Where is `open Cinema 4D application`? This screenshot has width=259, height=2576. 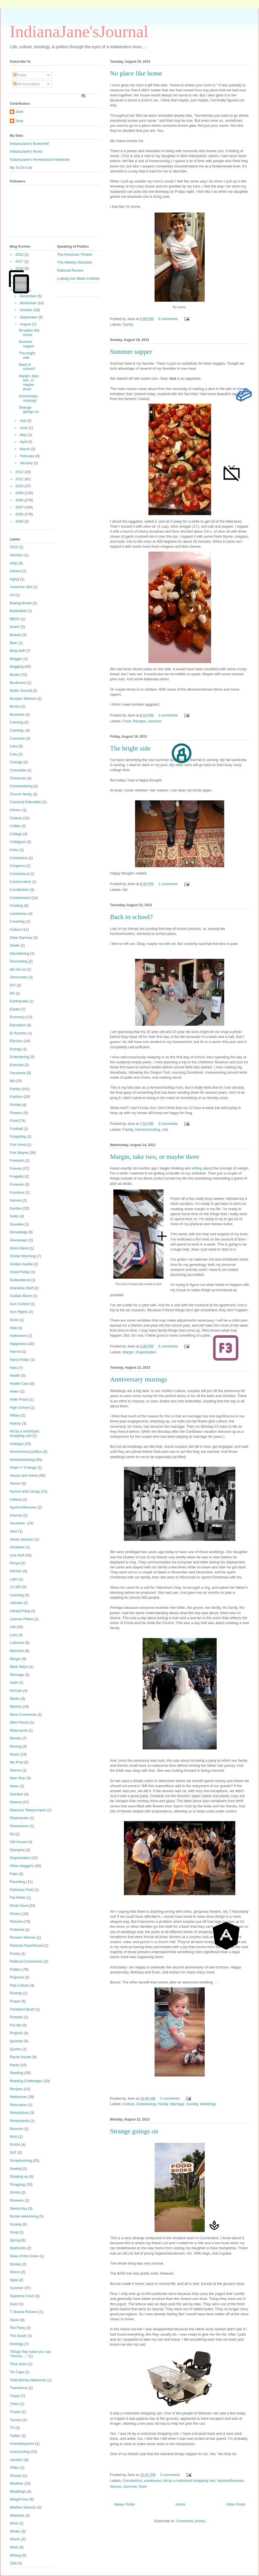 open Cinema 4D application is located at coordinates (191, 1874).